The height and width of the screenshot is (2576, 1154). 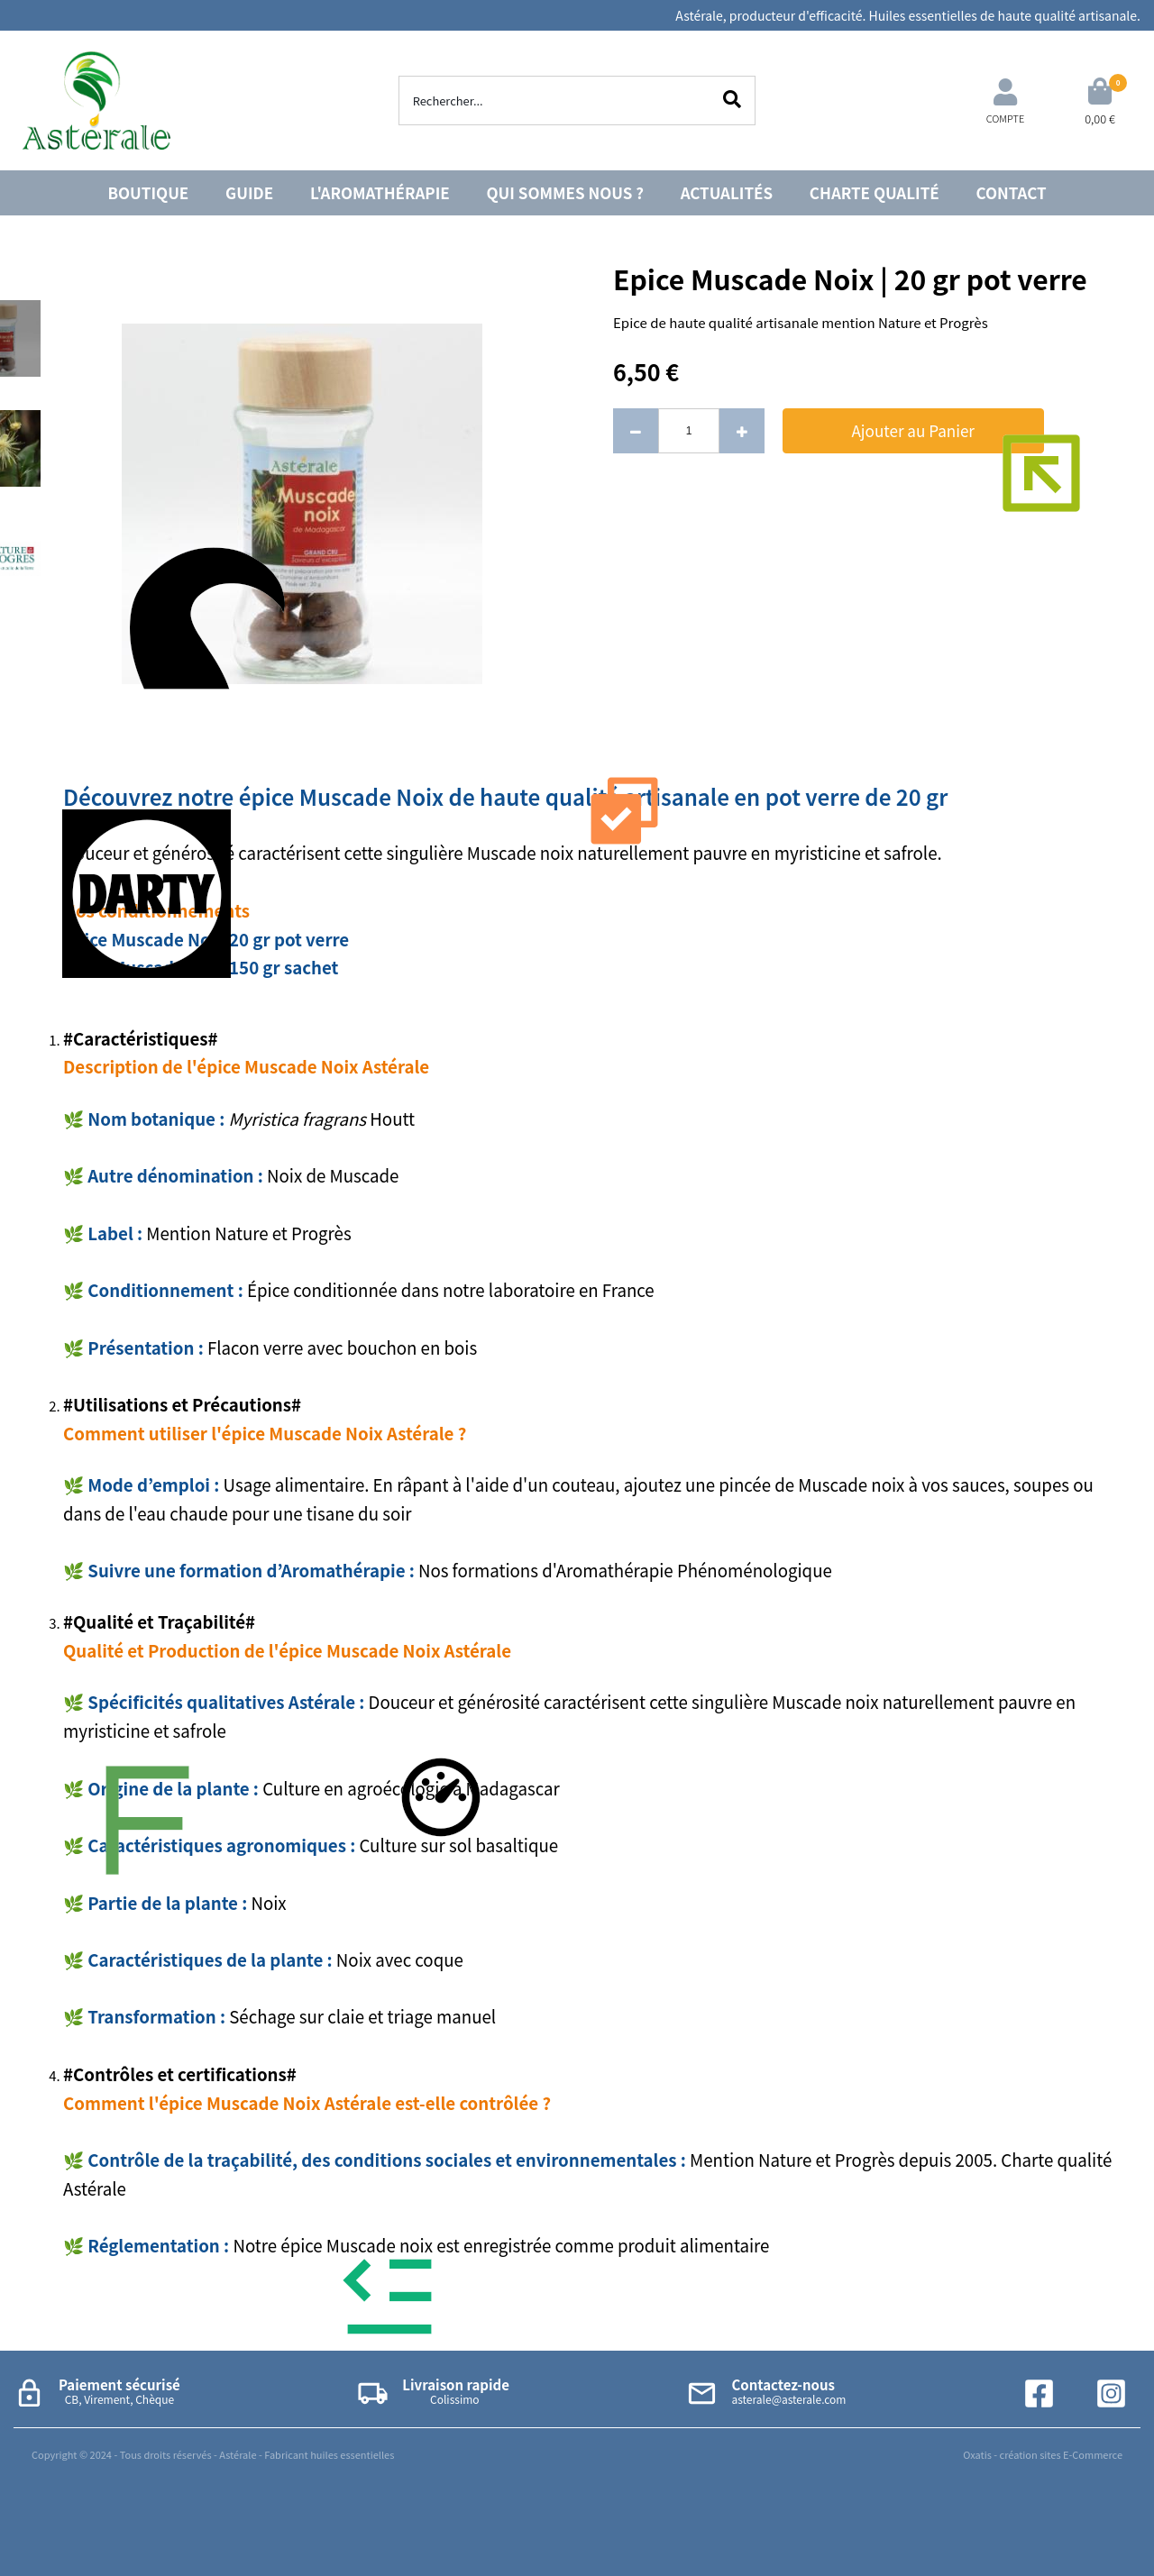 I want to click on switch to monospace font, so click(x=144, y=1817).